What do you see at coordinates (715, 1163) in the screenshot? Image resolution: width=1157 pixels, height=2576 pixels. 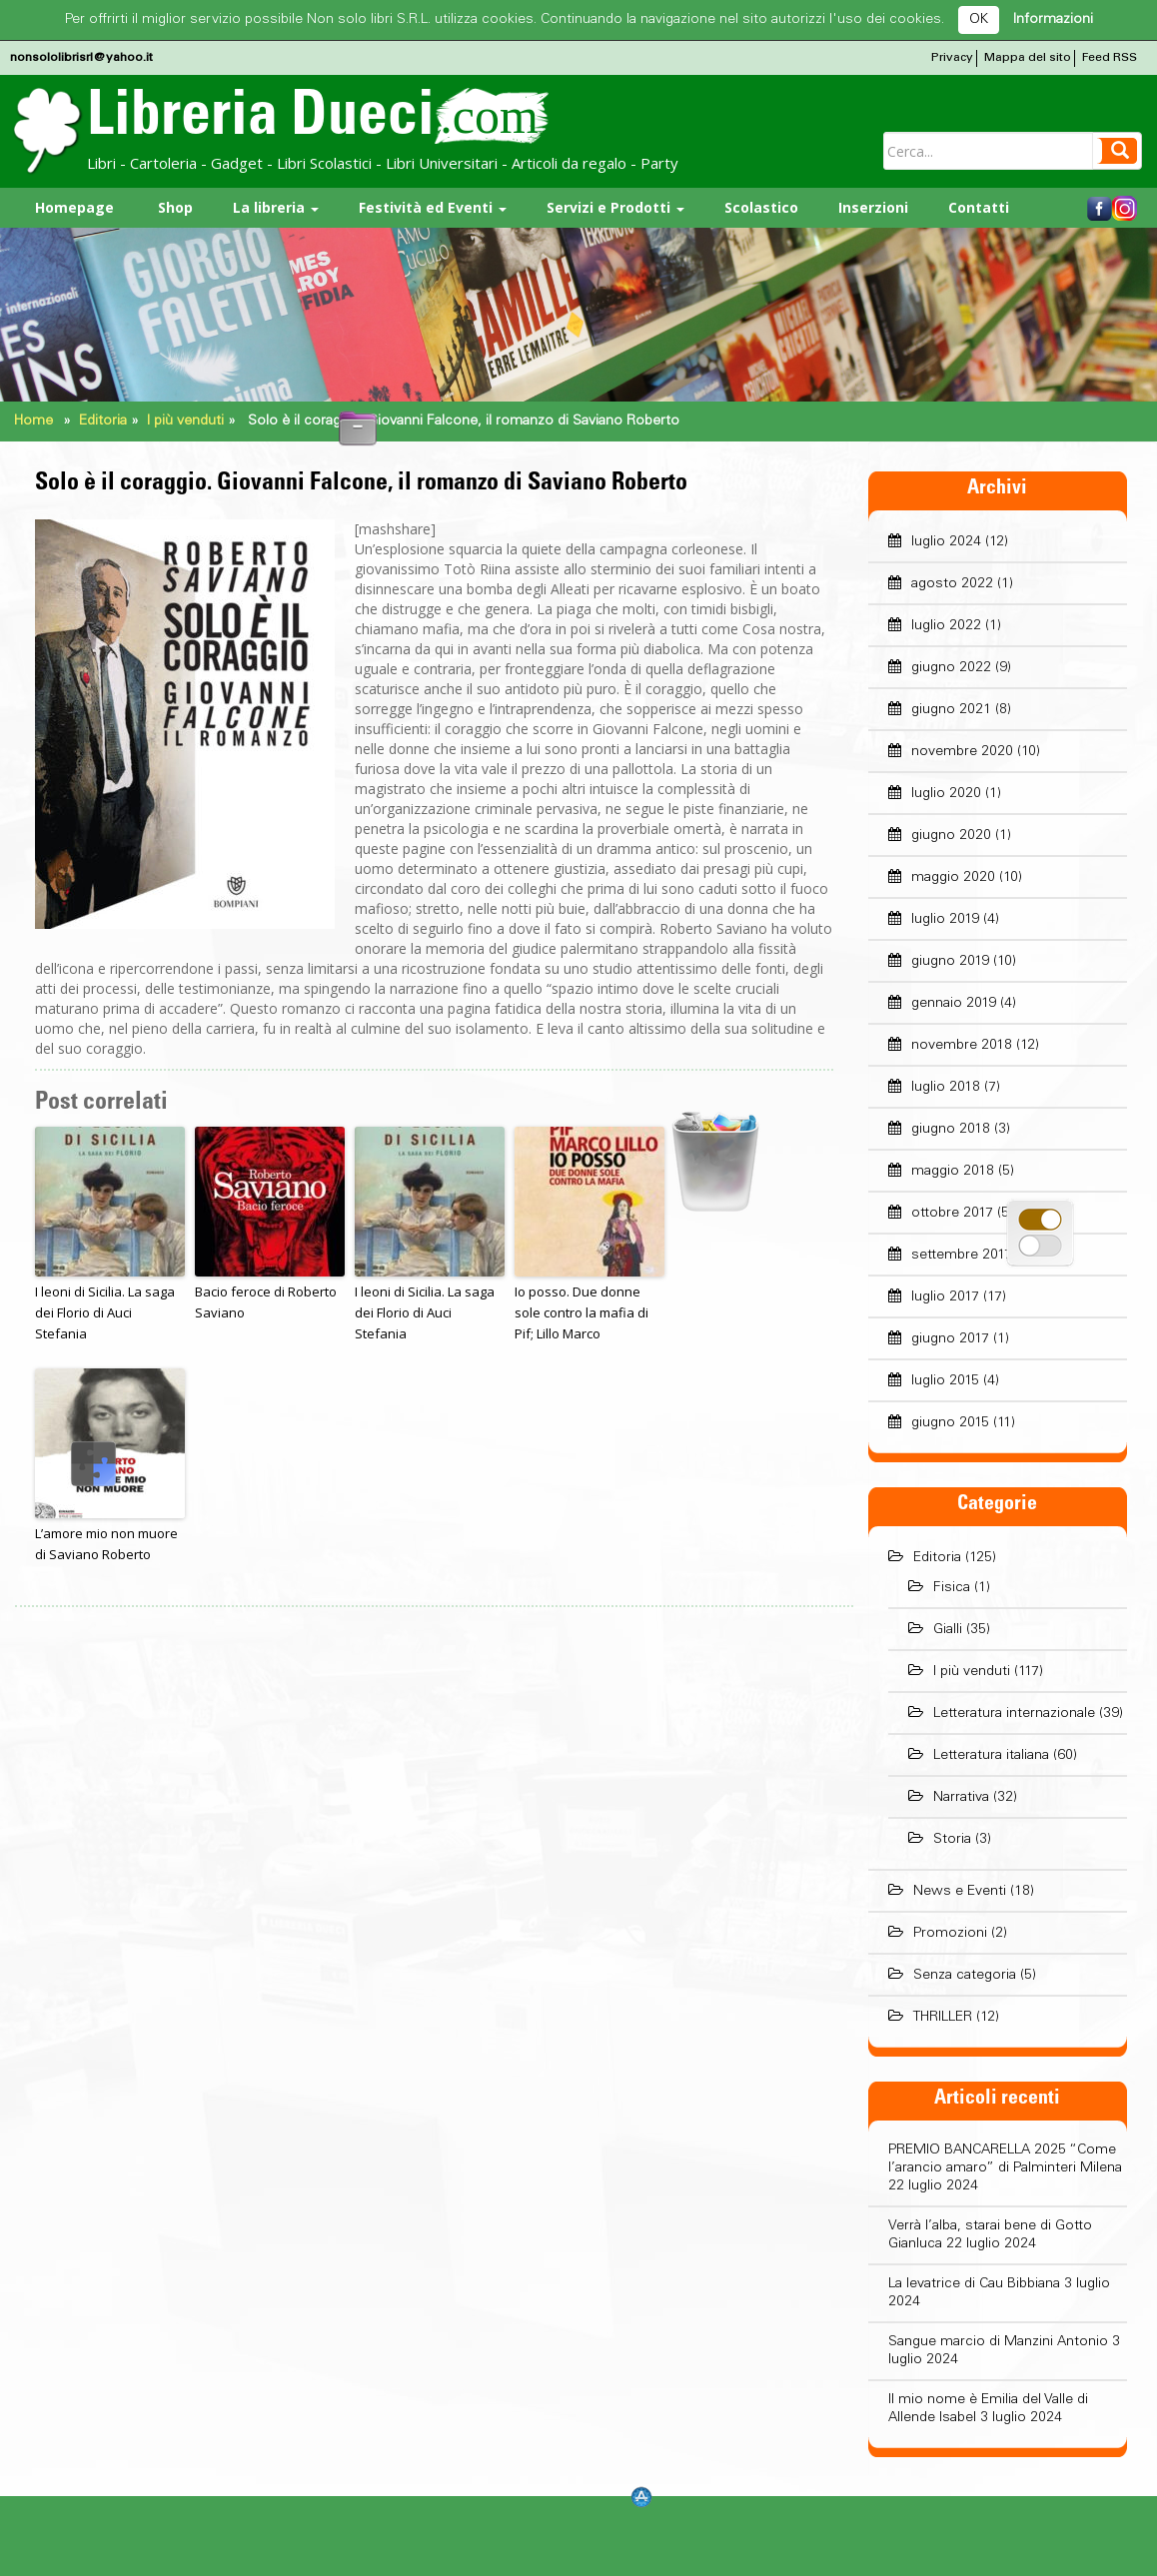 I see `trash bin containing deleted items` at bounding box center [715, 1163].